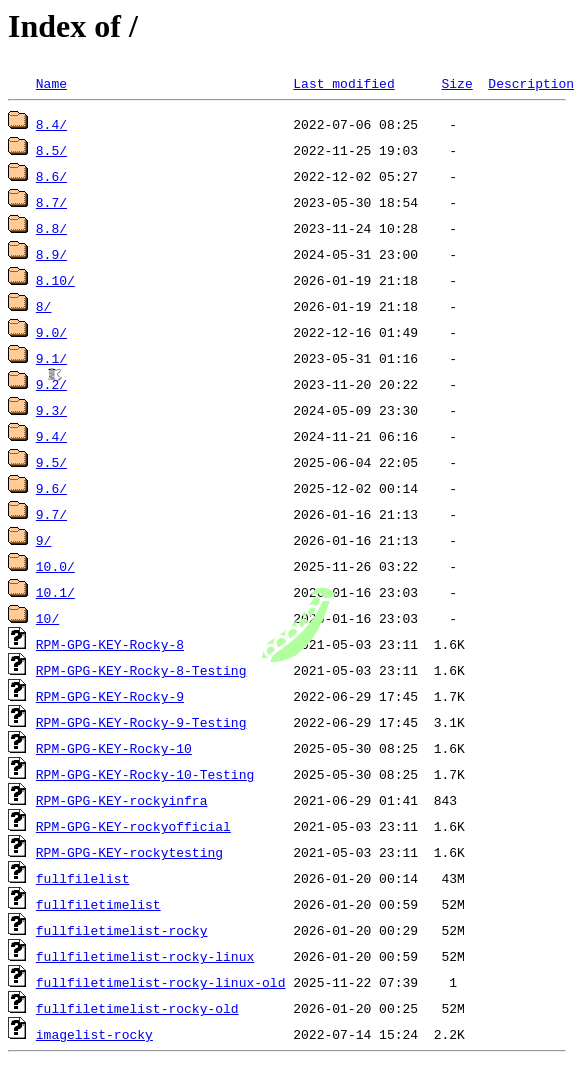 Image resolution: width=574 pixels, height=1065 pixels. I want to click on access sewing or crafting tools, so click(55, 375).